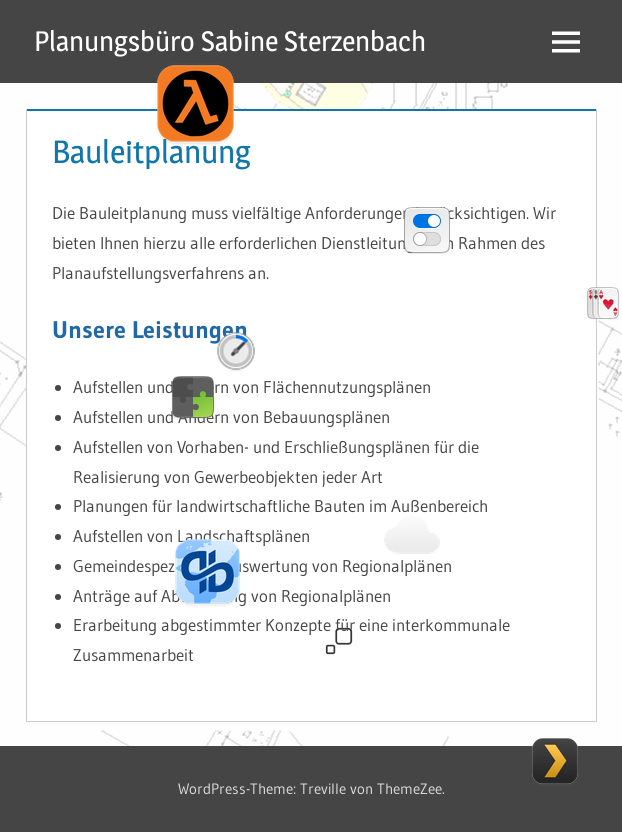 Image resolution: width=622 pixels, height=832 pixels. Describe the element at coordinates (195, 103) in the screenshot. I see `launch half-life game` at that location.